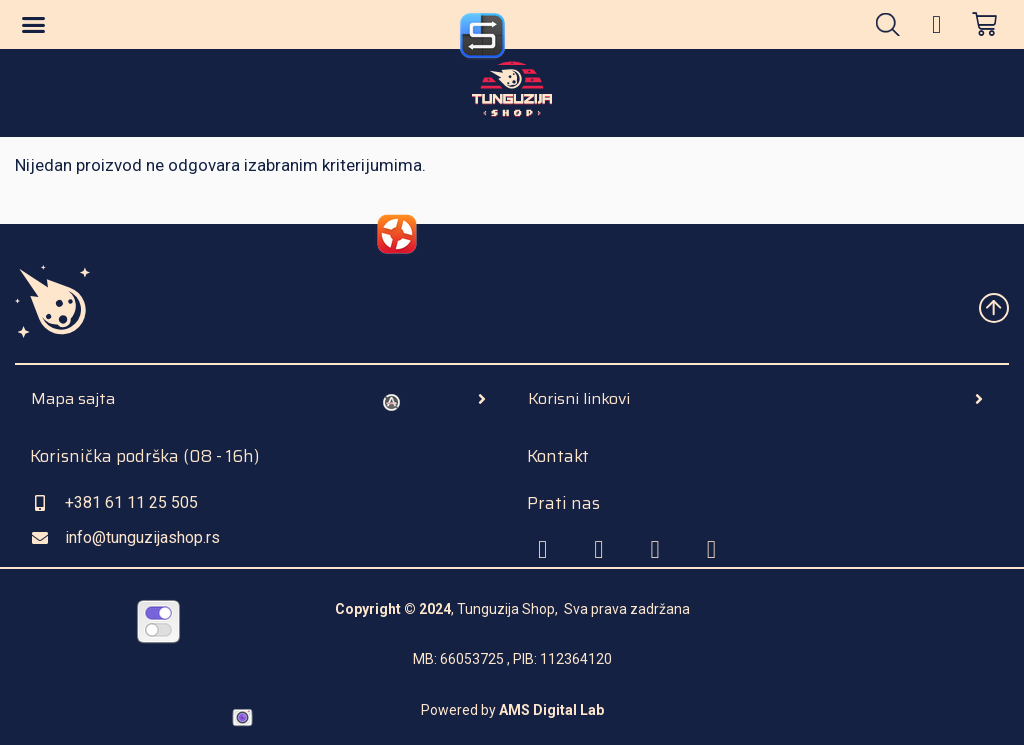 Image resolution: width=1024 pixels, height=745 pixels. What do you see at coordinates (158, 621) in the screenshot?
I see `open unity tweak tool settings` at bounding box center [158, 621].